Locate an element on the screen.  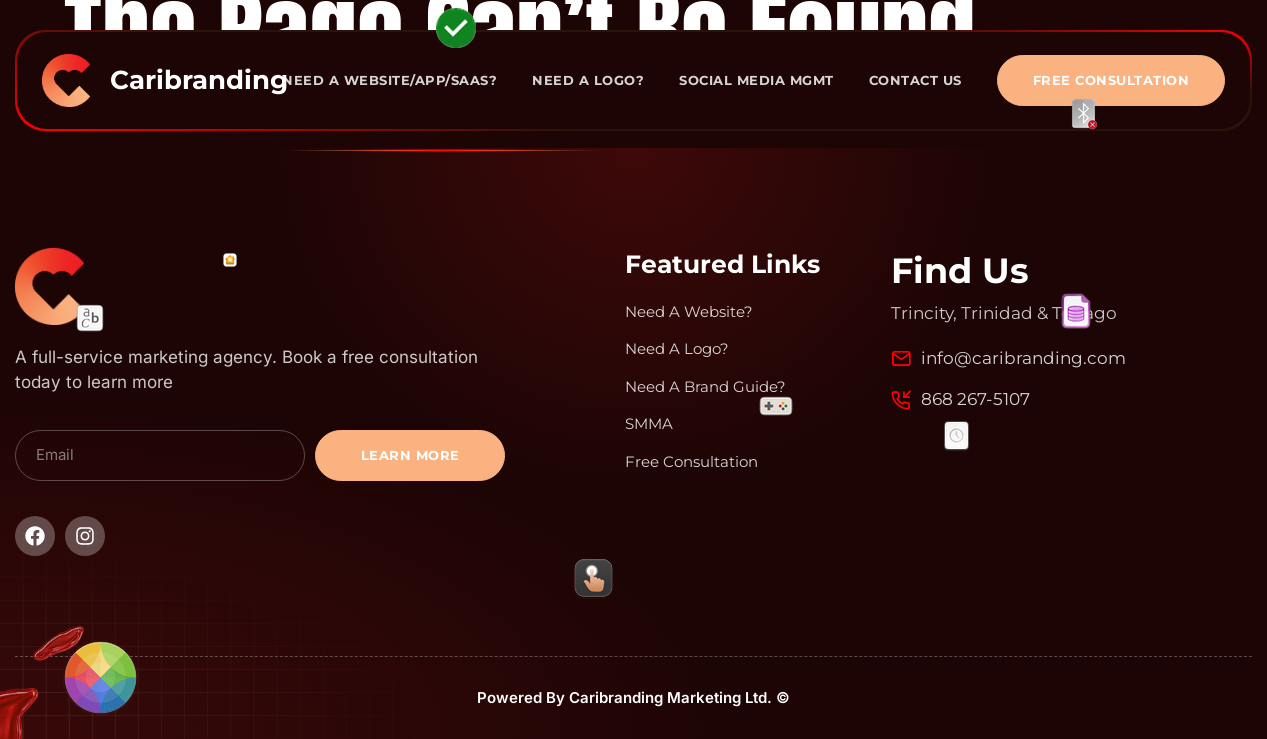
bluetooth connectivity is disabled is located at coordinates (1083, 113).